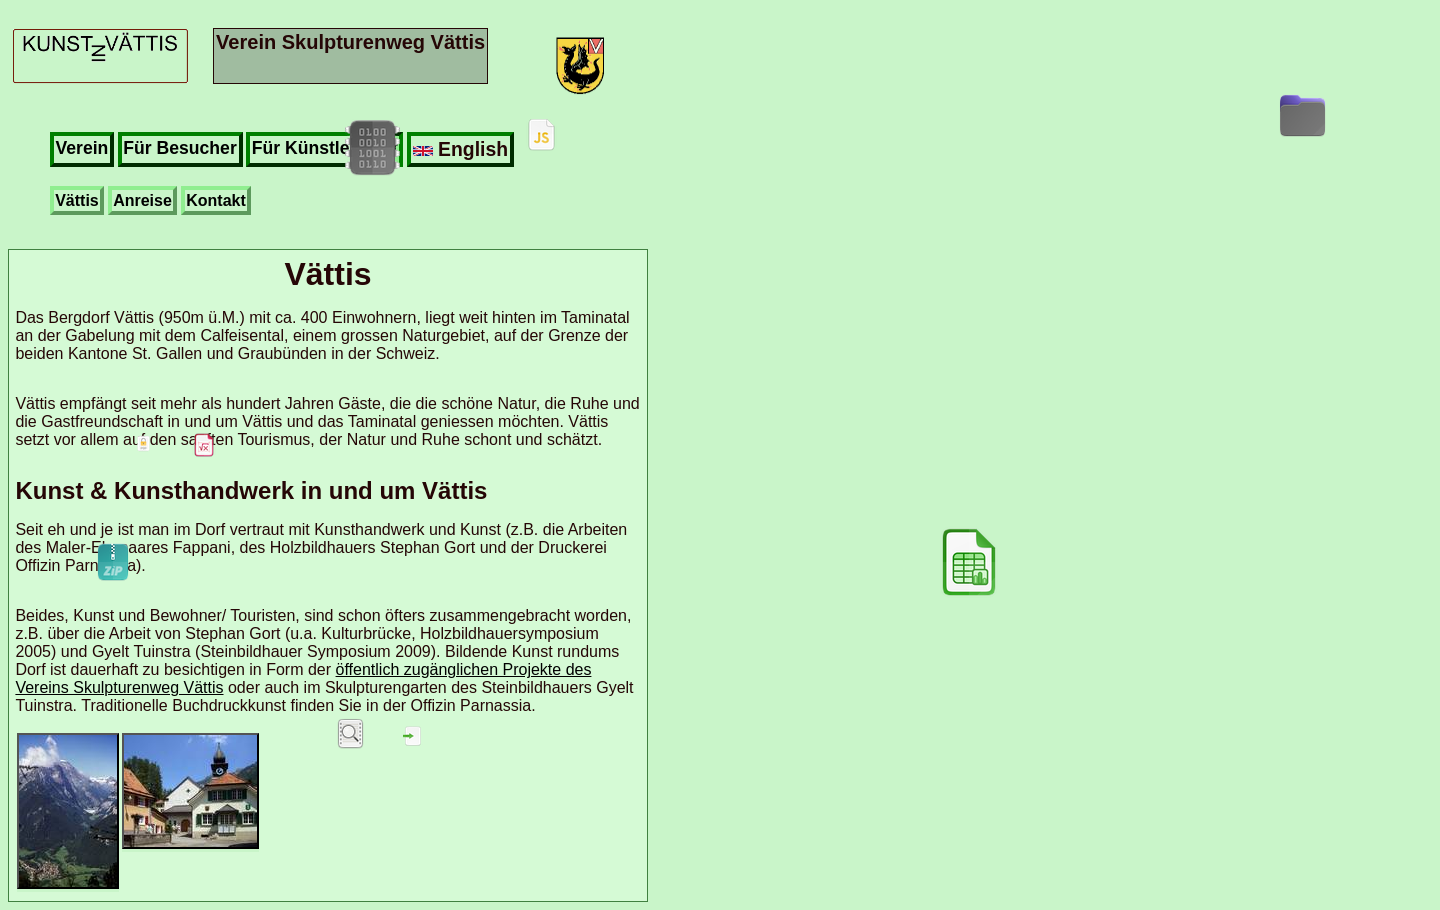 The image size is (1440, 910). I want to click on compressed zip file, so click(113, 562).